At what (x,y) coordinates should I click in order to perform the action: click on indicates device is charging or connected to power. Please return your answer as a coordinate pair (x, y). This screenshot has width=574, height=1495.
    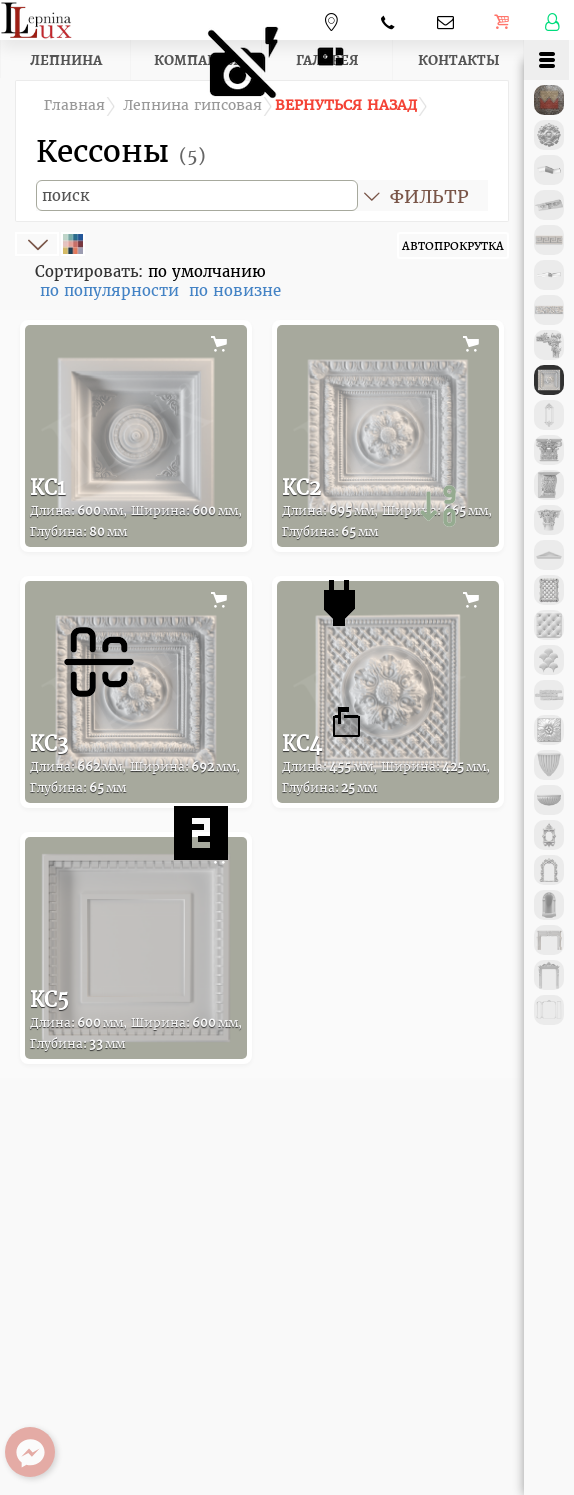
    Looking at the image, I should click on (339, 603).